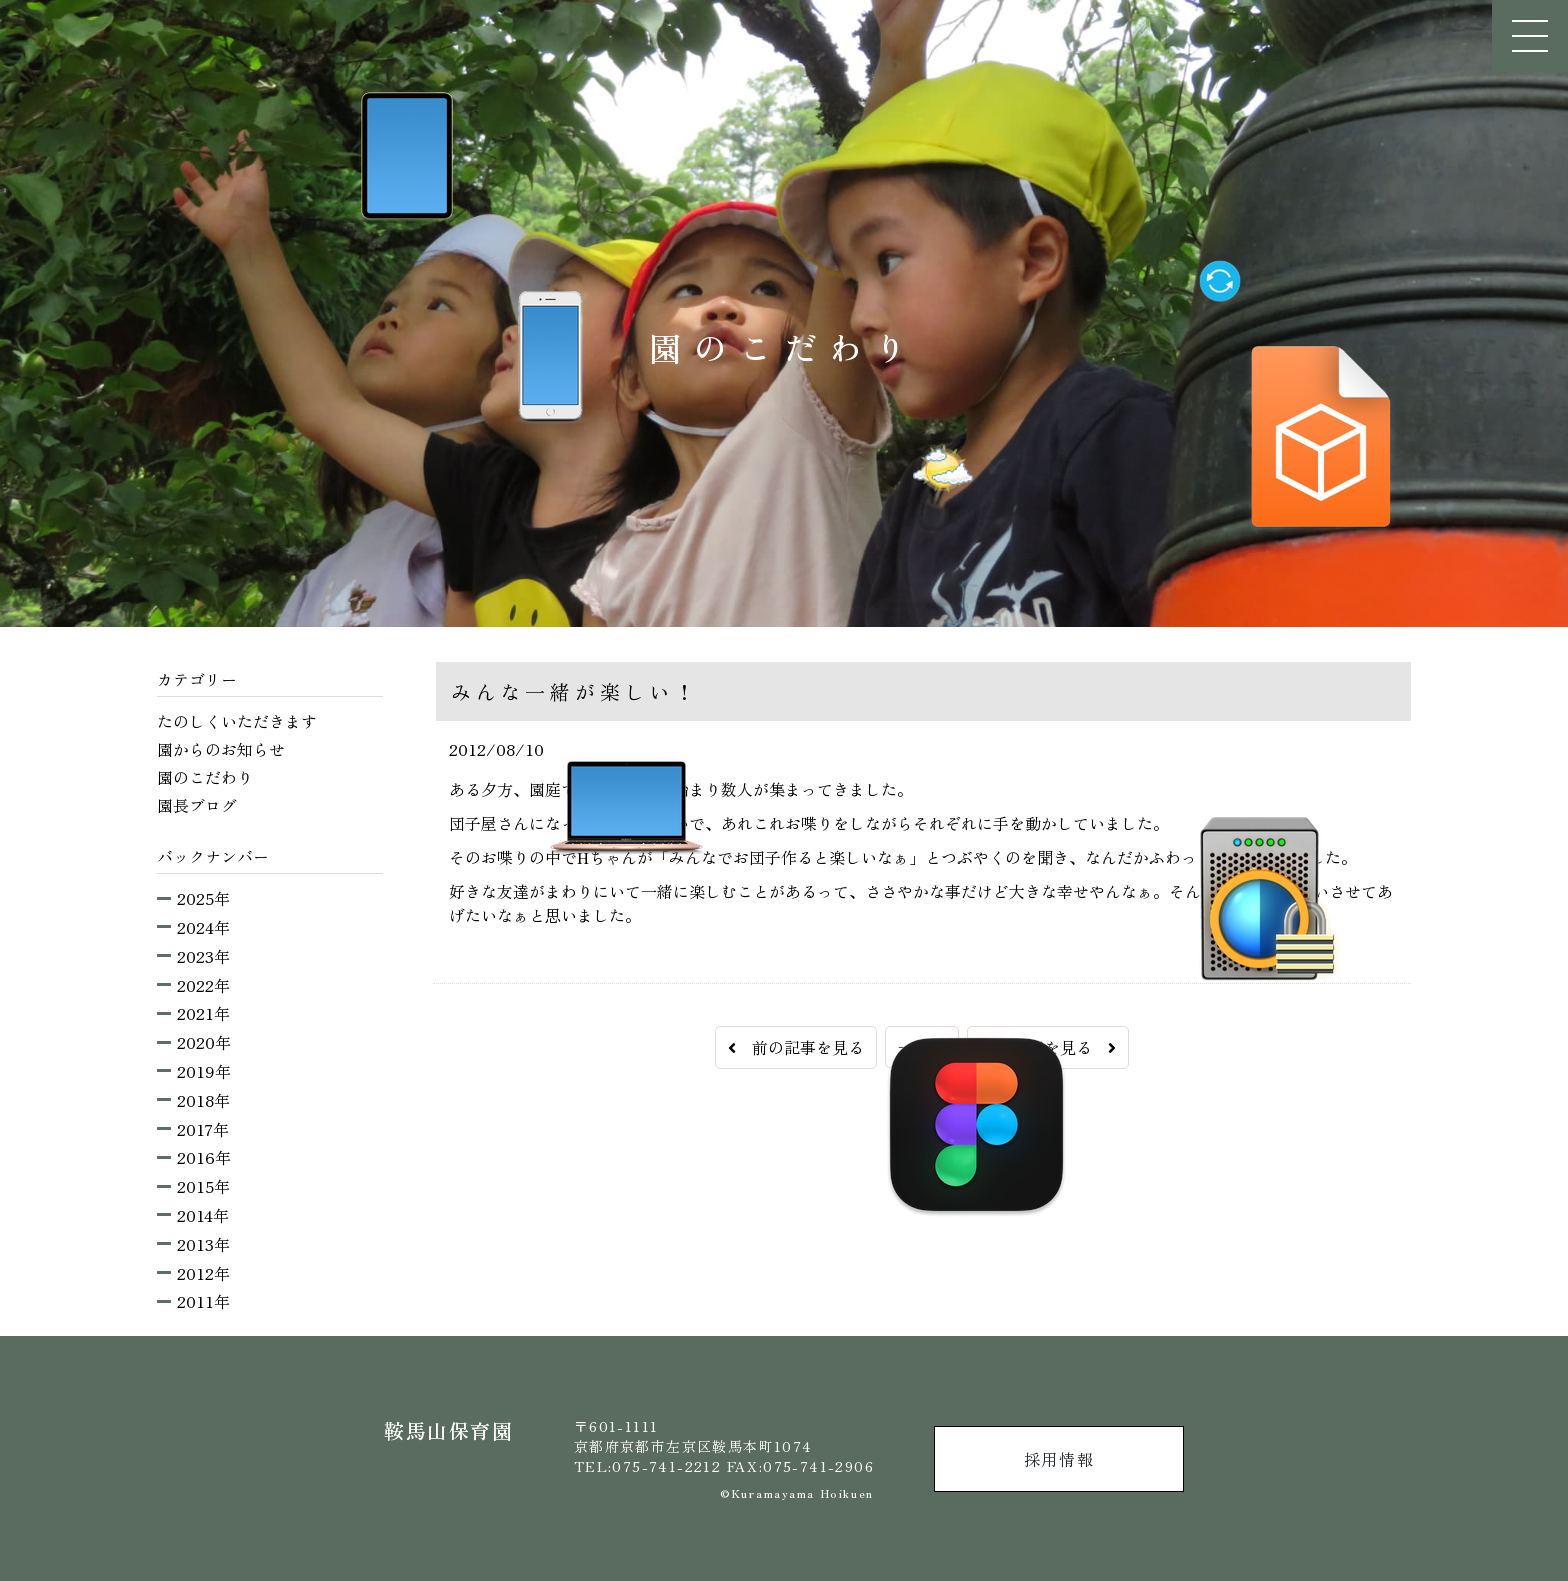 The height and width of the screenshot is (1581, 1568). Describe the element at coordinates (976, 1124) in the screenshot. I see `open figma design application` at that location.